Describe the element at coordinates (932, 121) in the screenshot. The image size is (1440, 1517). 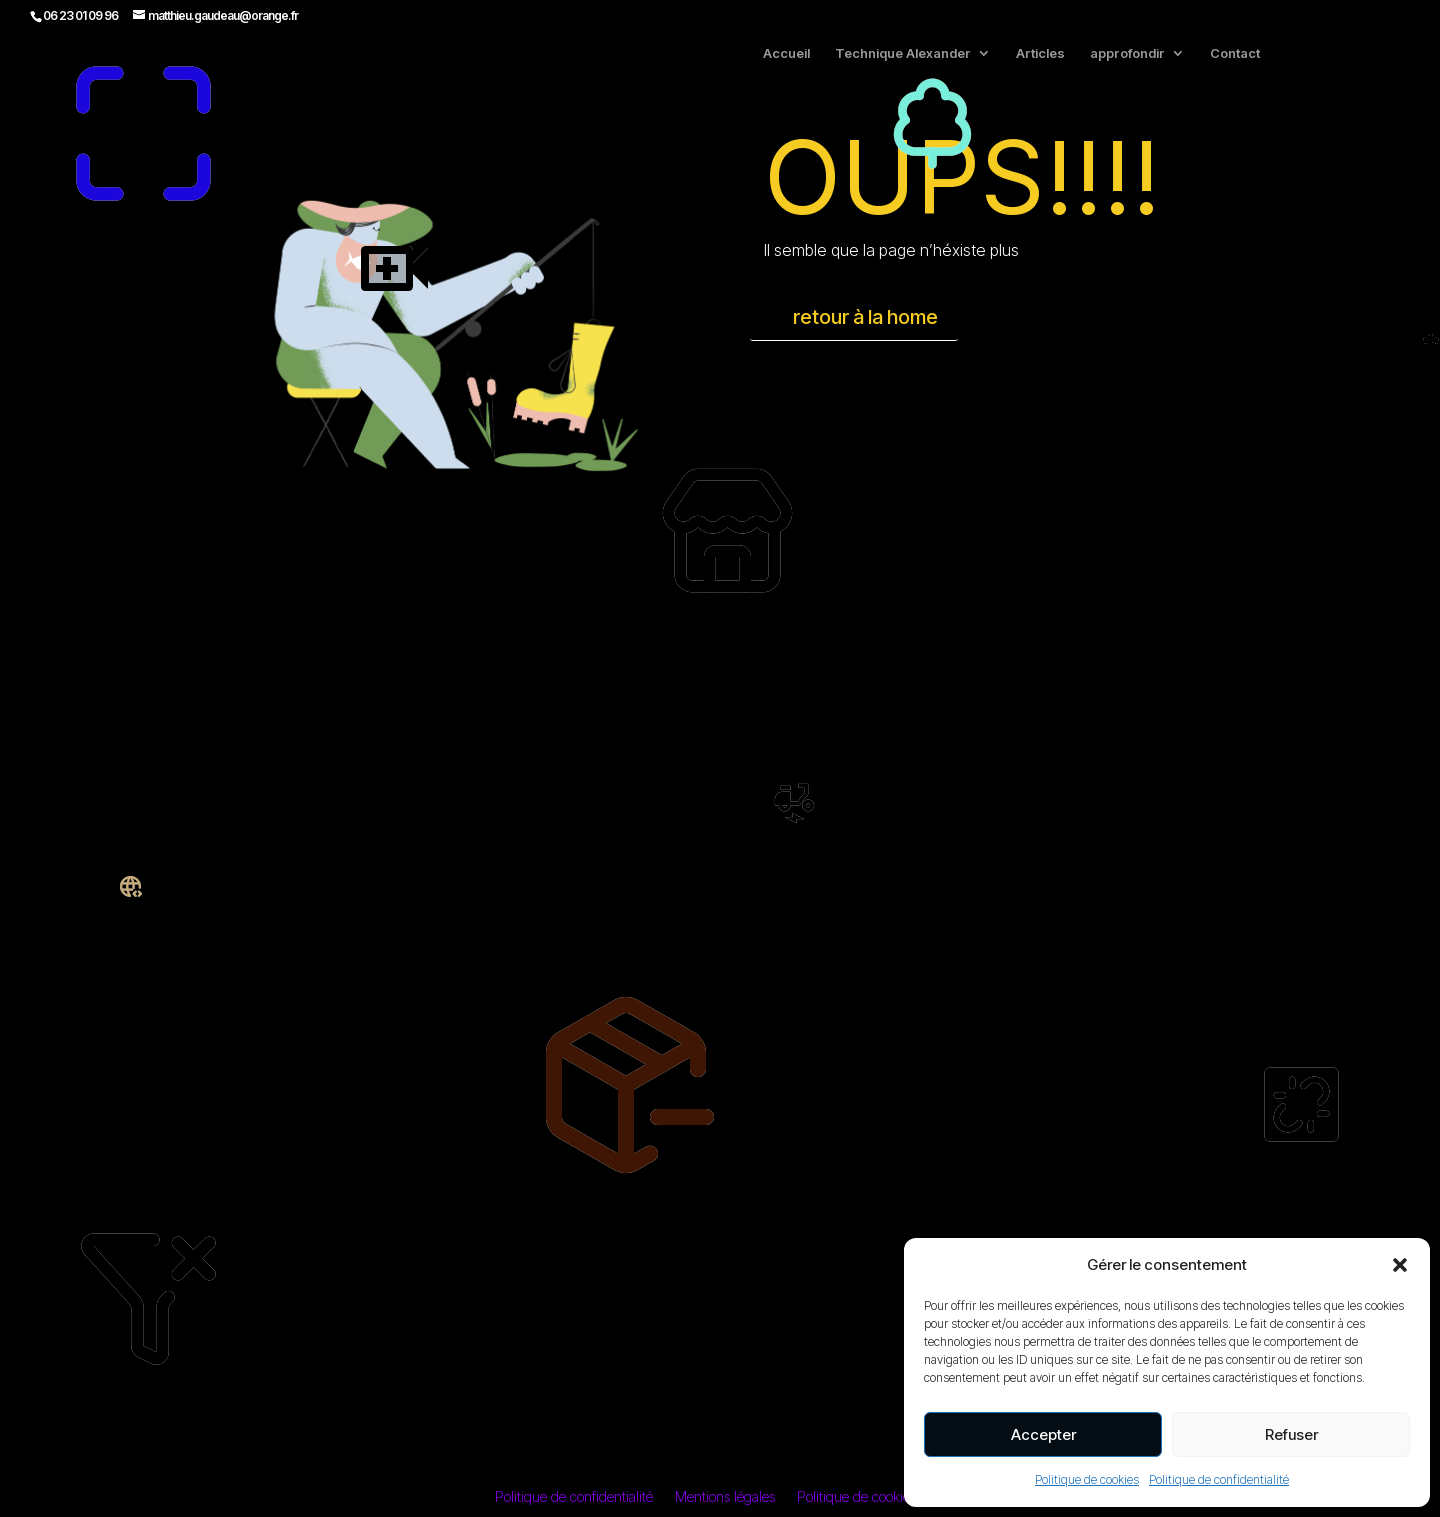
I see `view parks or nature areas on a map` at that location.